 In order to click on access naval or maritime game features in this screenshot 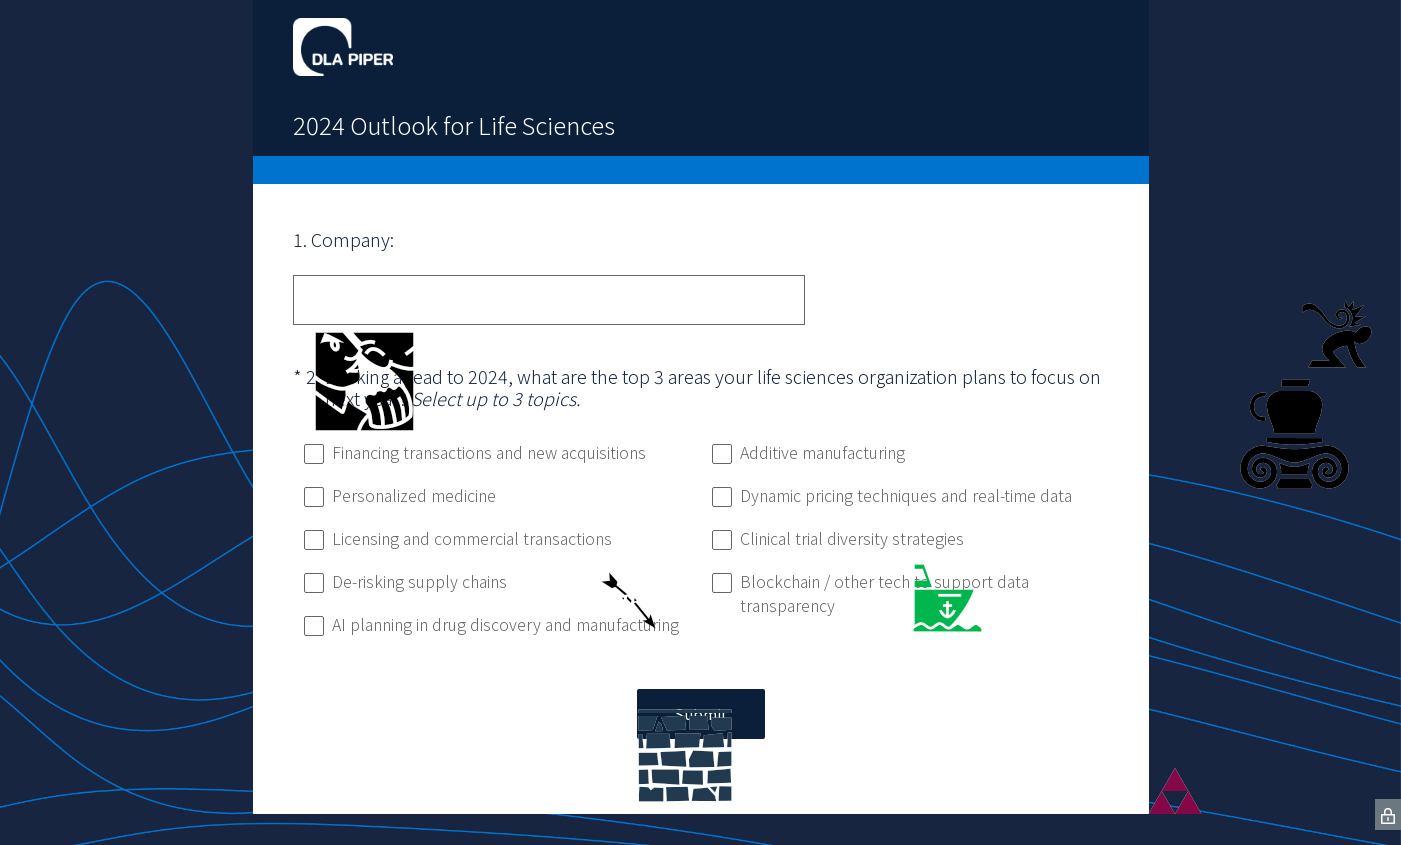, I will do `click(947, 597)`.